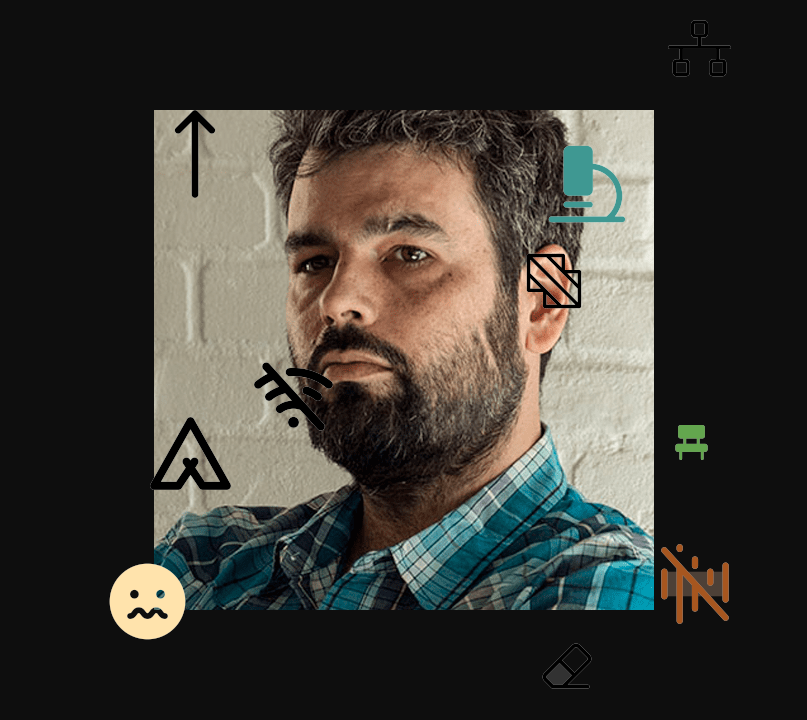 The height and width of the screenshot is (720, 807). I want to click on indicates no wifi connection available, so click(293, 396).